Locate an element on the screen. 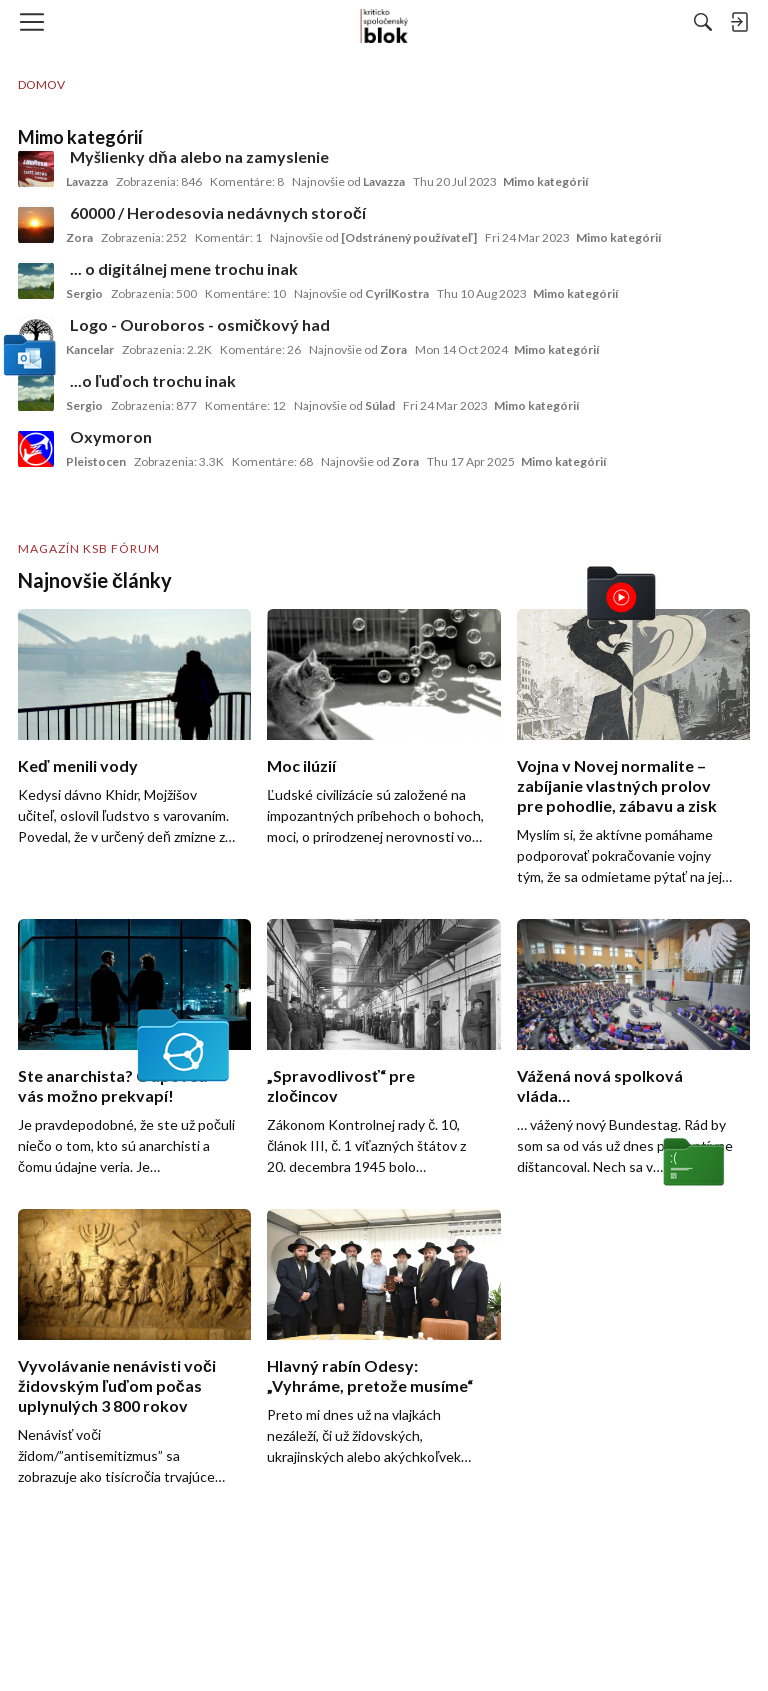  open youtube music downloads folder is located at coordinates (621, 595).